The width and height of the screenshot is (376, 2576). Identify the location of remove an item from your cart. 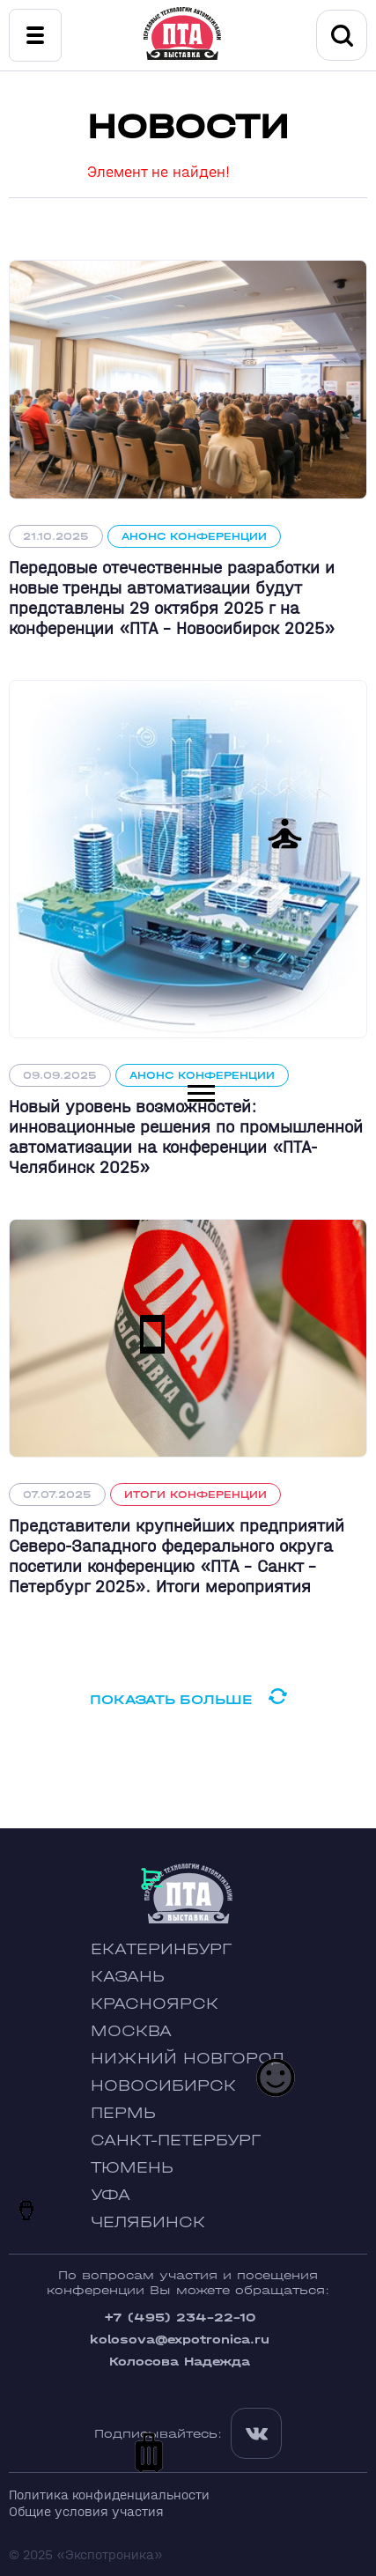
(151, 1878).